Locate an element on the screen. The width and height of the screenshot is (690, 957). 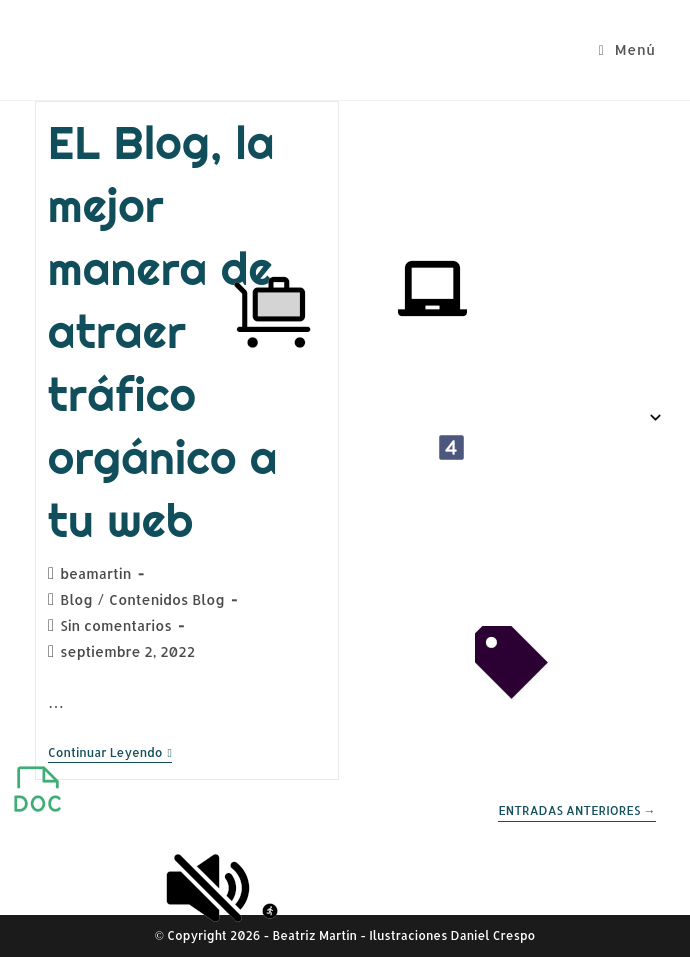
expand a dropdown menu is located at coordinates (655, 417).